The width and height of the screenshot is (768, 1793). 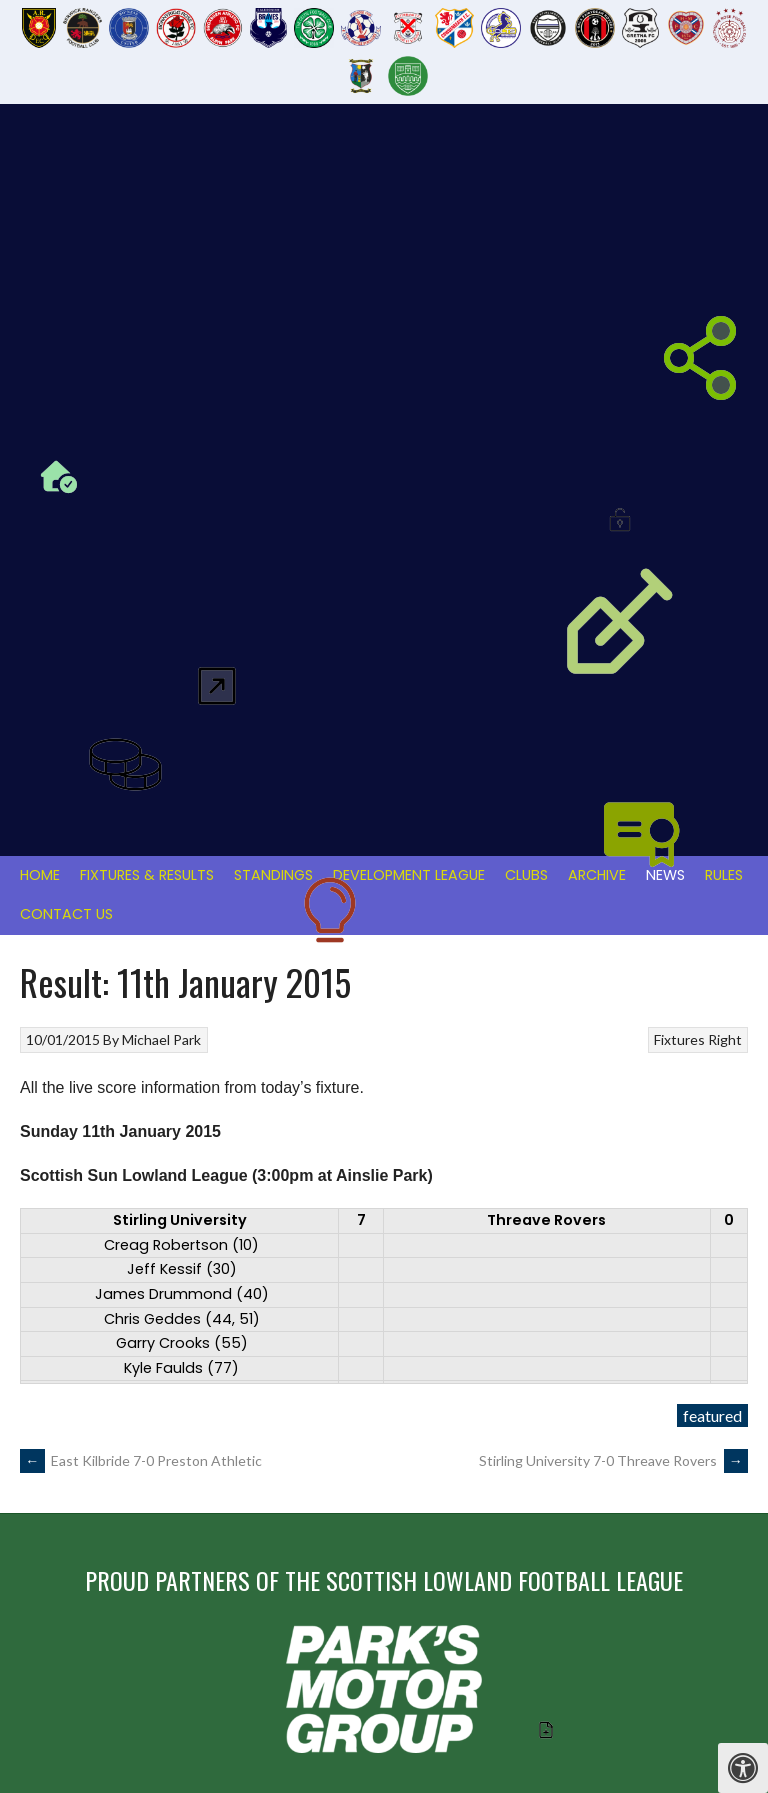 What do you see at coordinates (639, 832) in the screenshot?
I see `view certificate or credential details` at bounding box center [639, 832].